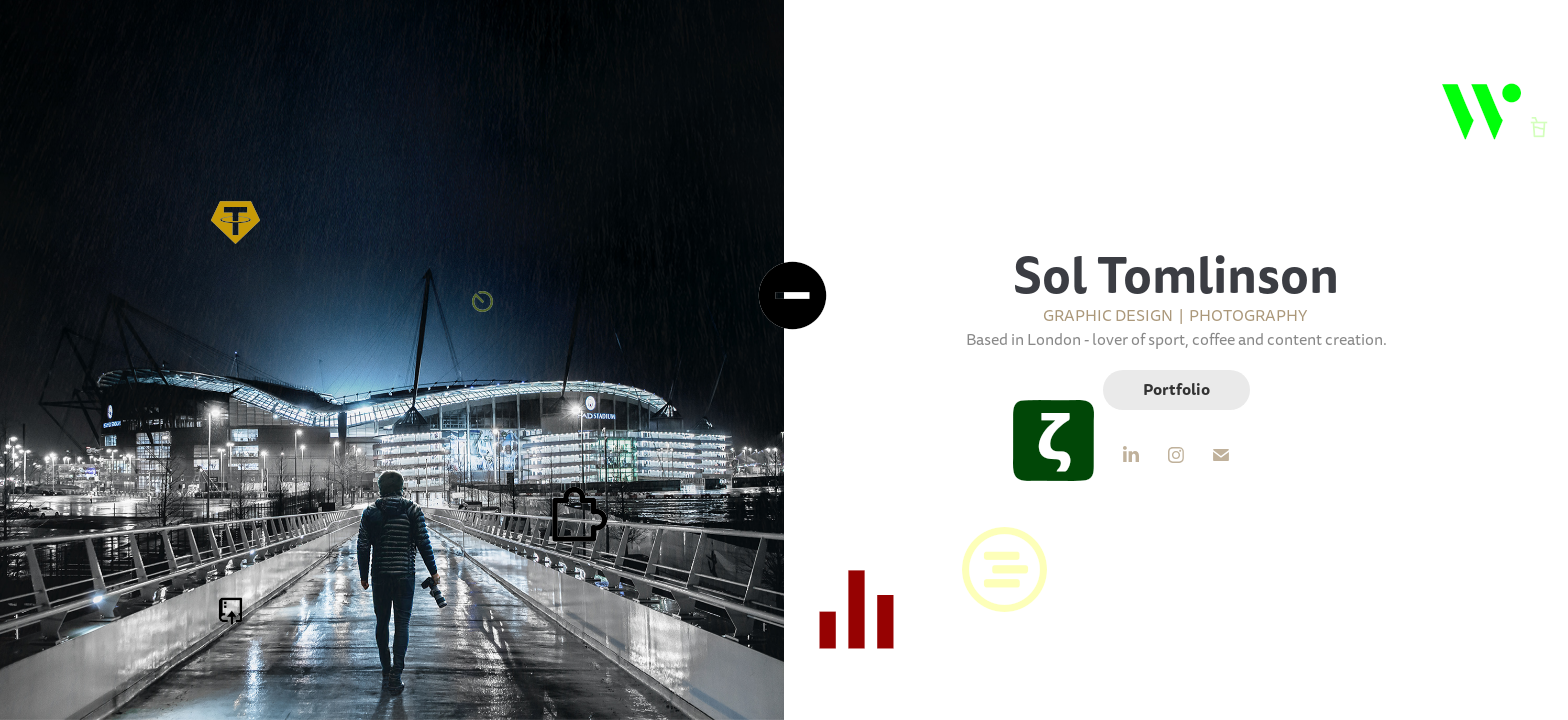  I want to click on open the Wantedly app, so click(1481, 111).